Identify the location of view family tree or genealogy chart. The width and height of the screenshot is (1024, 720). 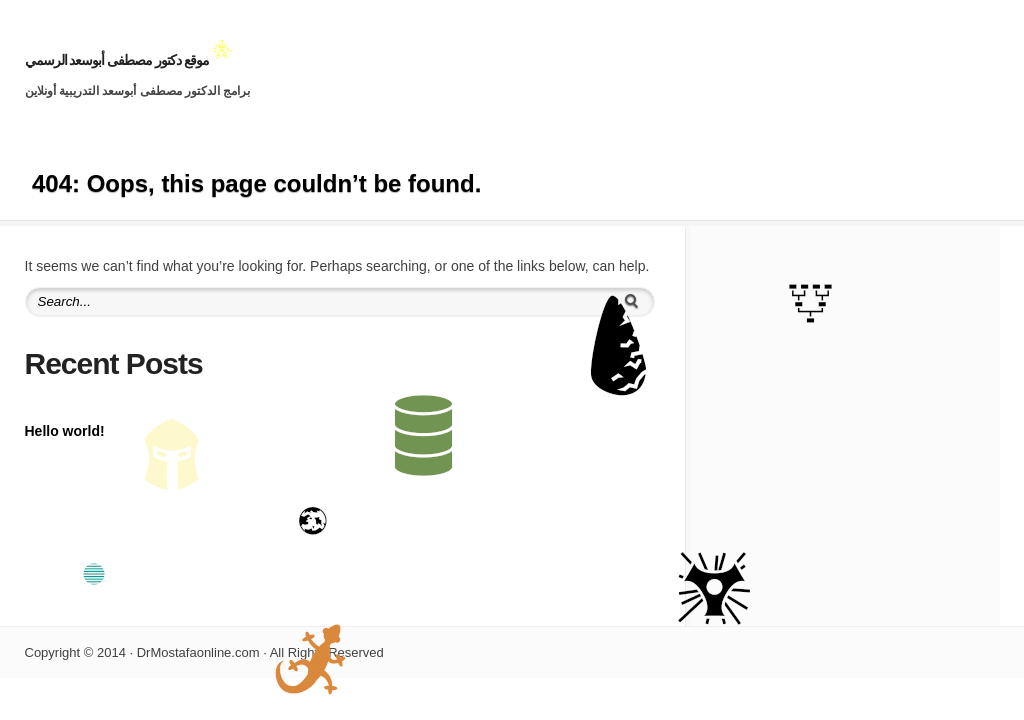
(810, 303).